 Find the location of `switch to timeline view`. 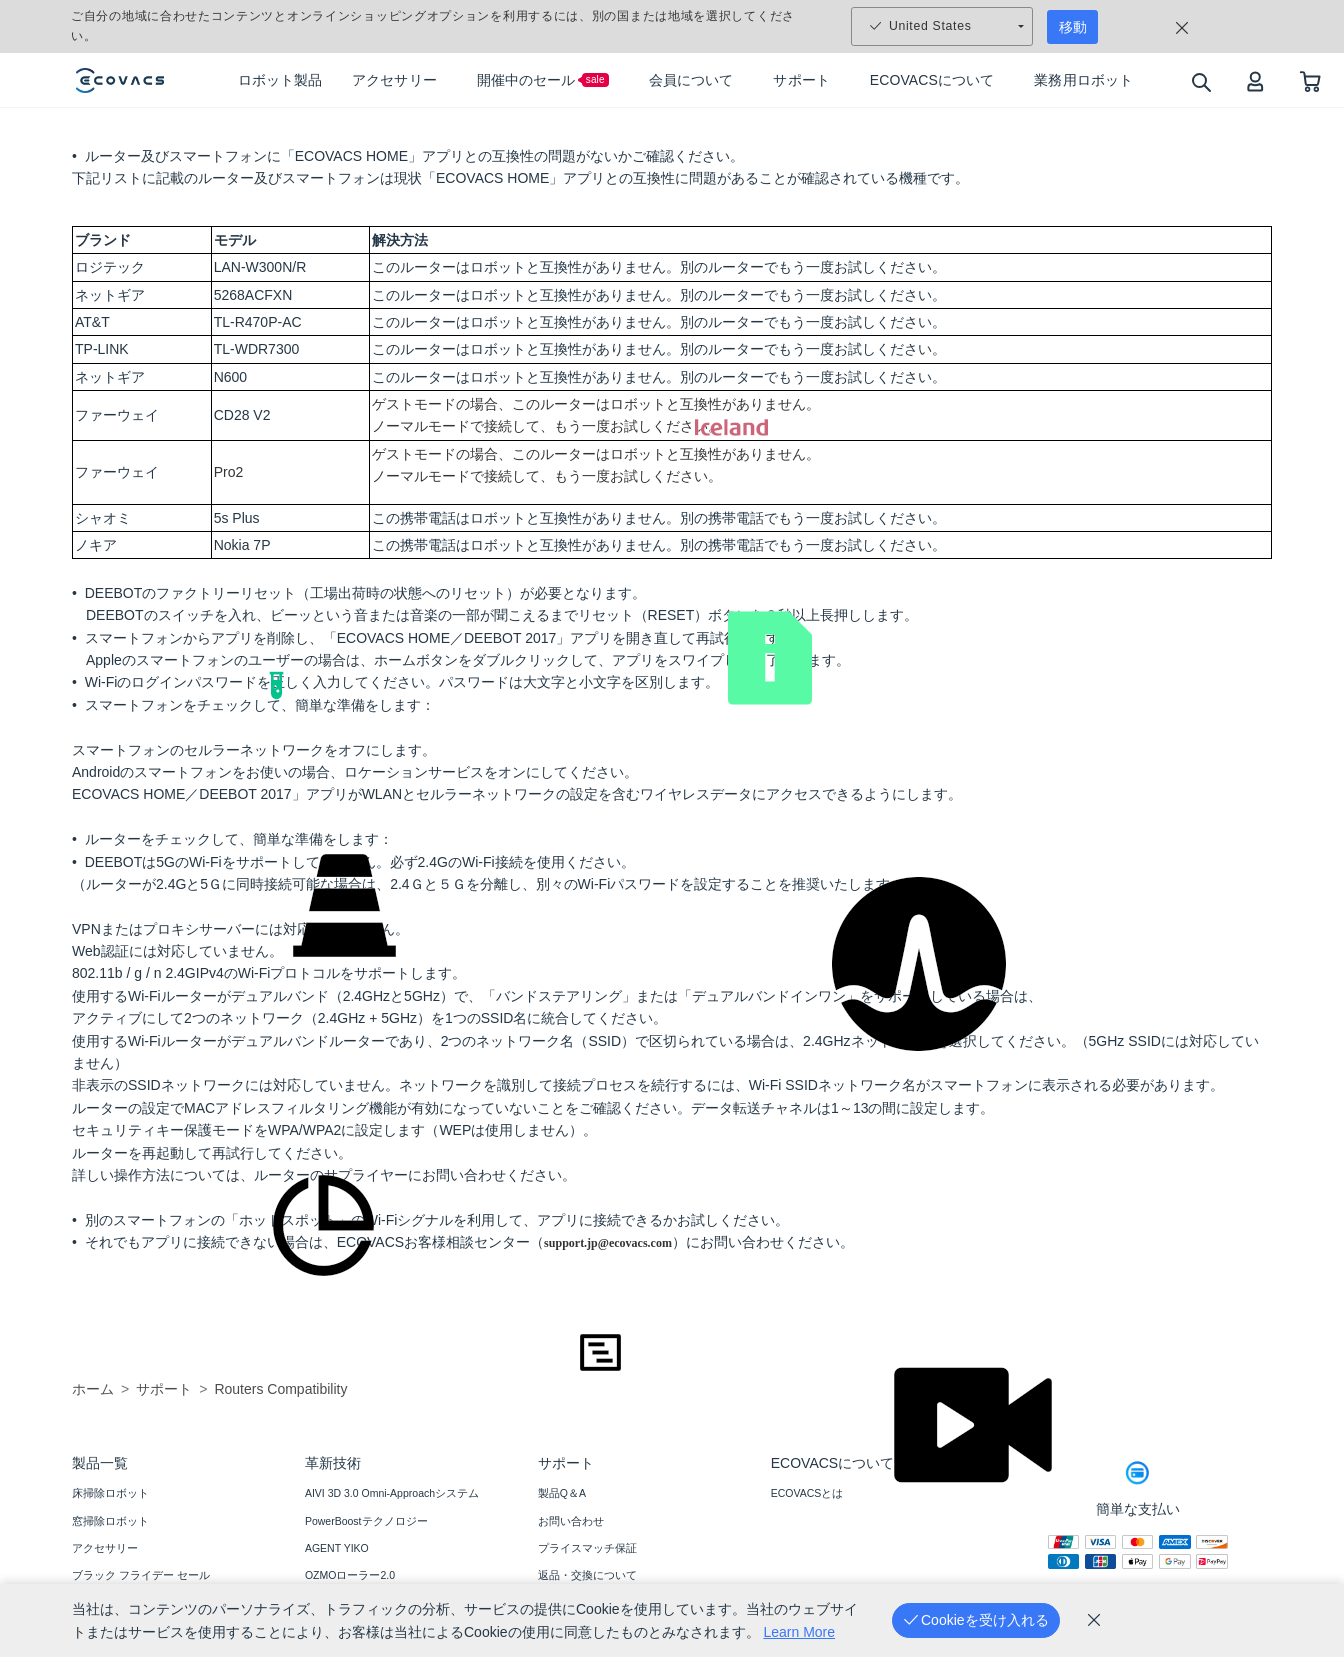

switch to timeline view is located at coordinates (600, 1352).